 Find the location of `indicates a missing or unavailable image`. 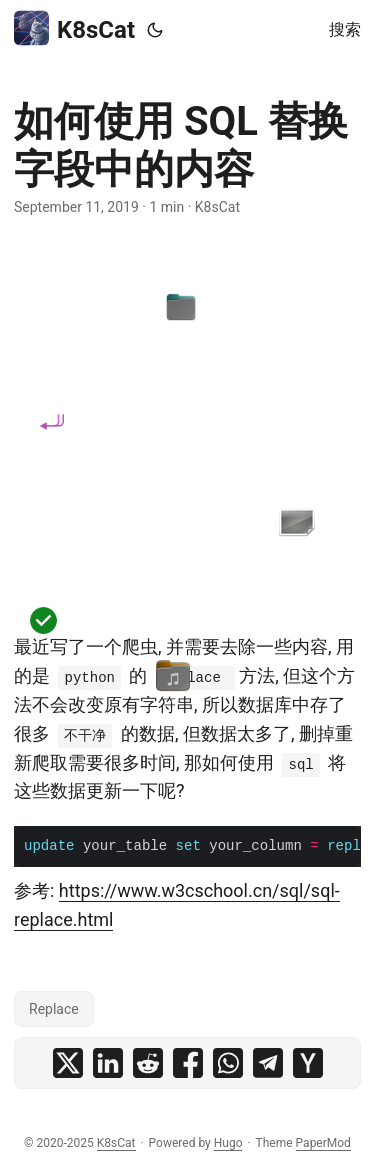

indicates a missing or unavailable image is located at coordinates (297, 523).